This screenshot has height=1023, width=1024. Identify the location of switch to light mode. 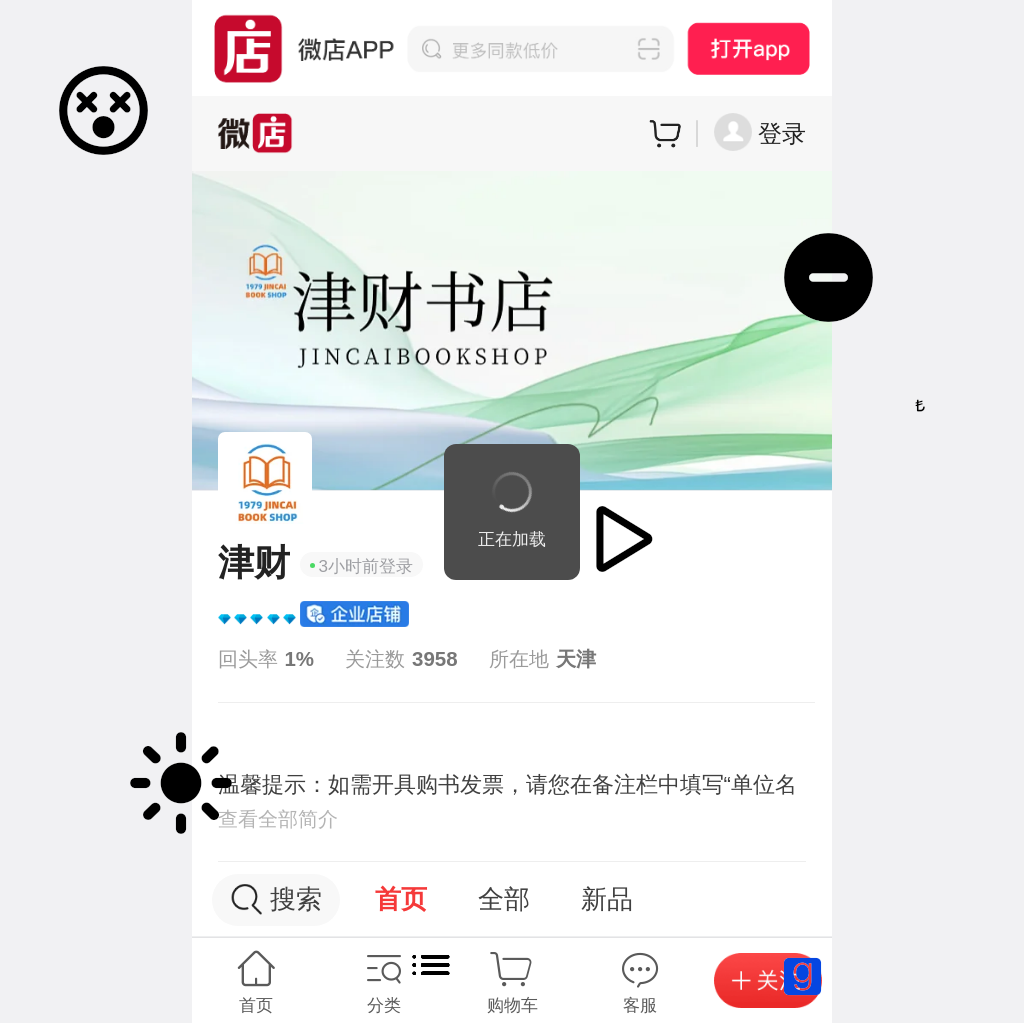
(181, 783).